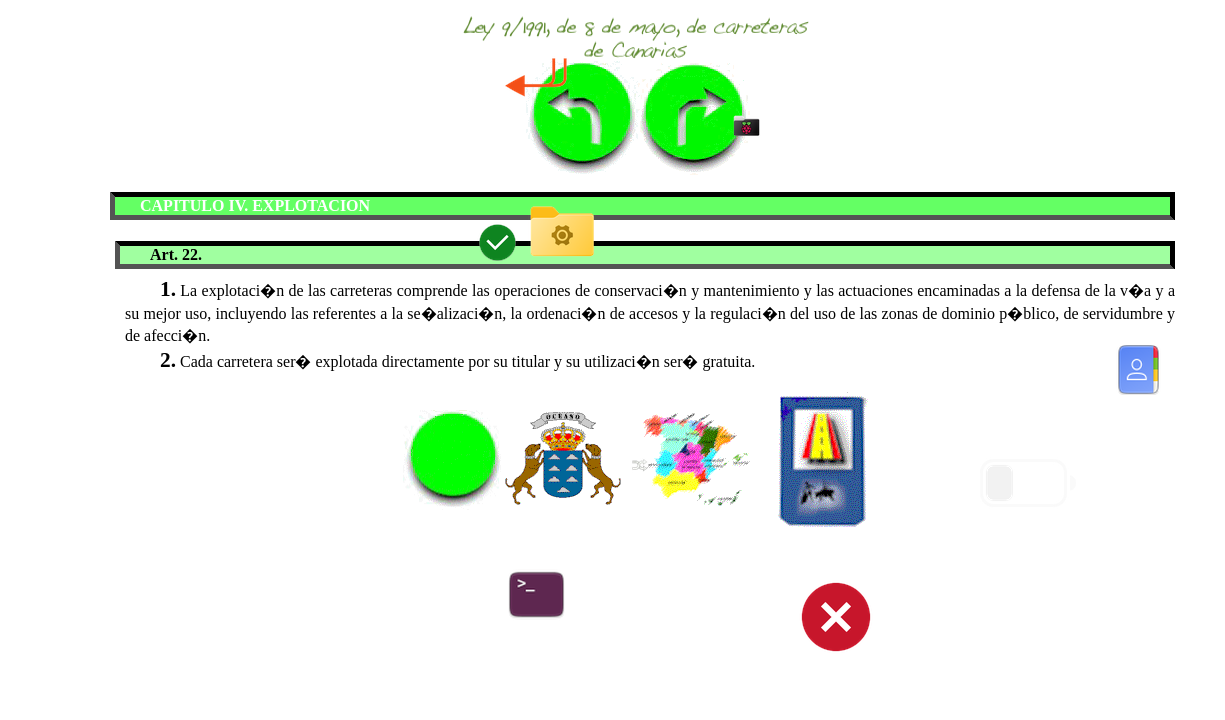 The height and width of the screenshot is (720, 1225). I want to click on open folder settings or configuration options, so click(562, 233).